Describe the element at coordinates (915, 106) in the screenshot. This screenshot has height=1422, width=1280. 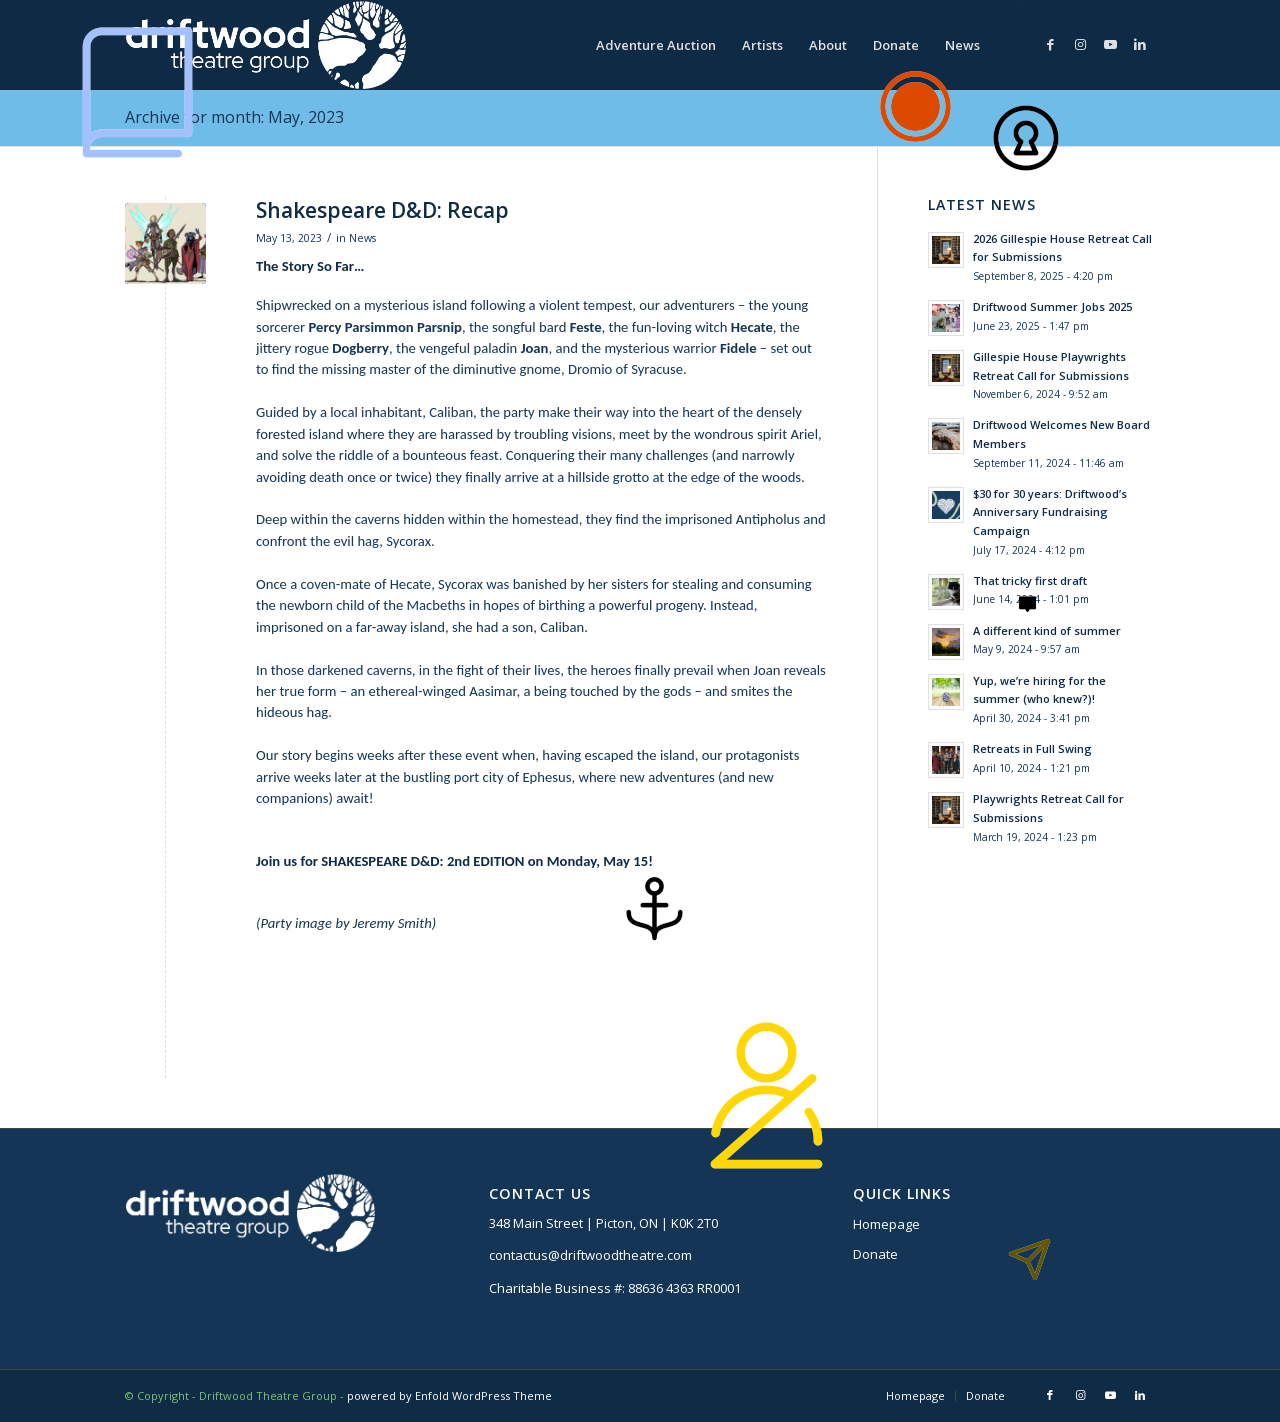
I see `selected radio button option` at that location.